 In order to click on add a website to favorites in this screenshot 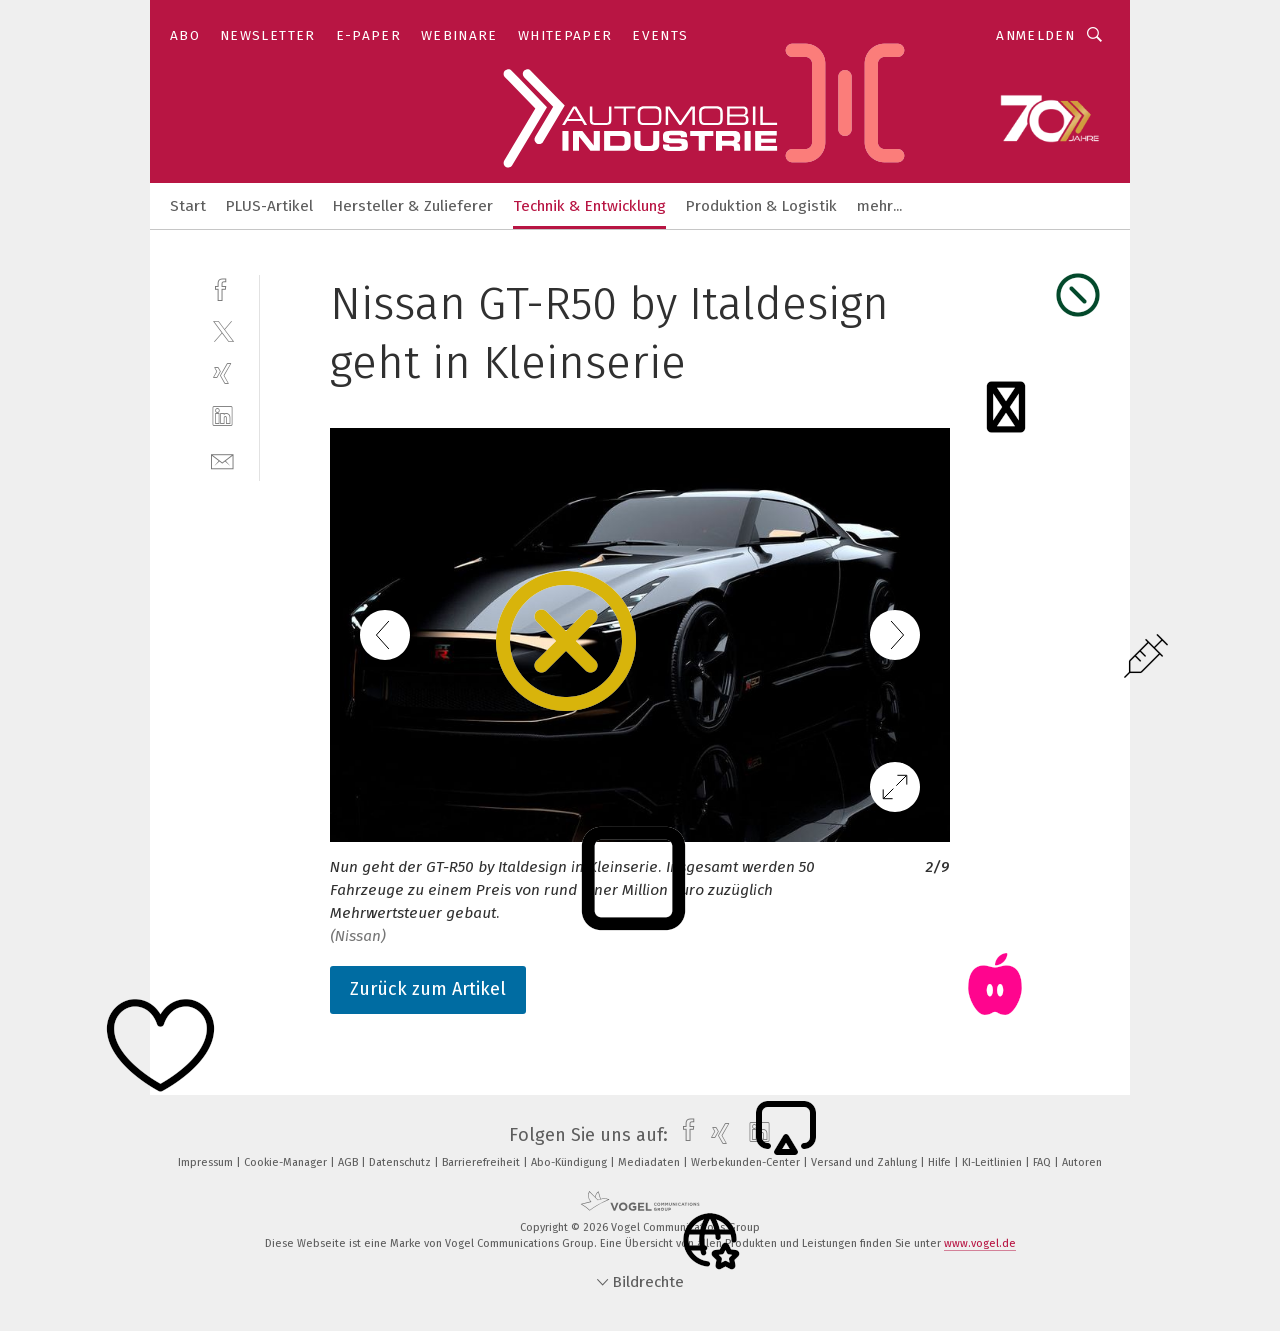, I will do `click(710, 1240)`.